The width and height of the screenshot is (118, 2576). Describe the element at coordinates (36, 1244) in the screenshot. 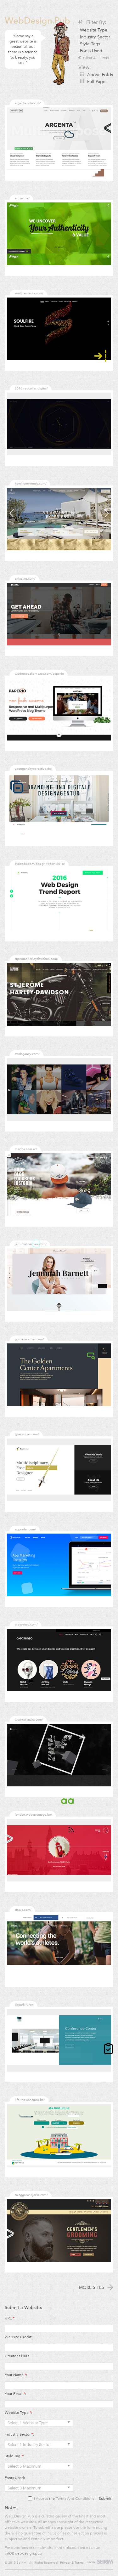

I see `remove a badge or label` at that location.